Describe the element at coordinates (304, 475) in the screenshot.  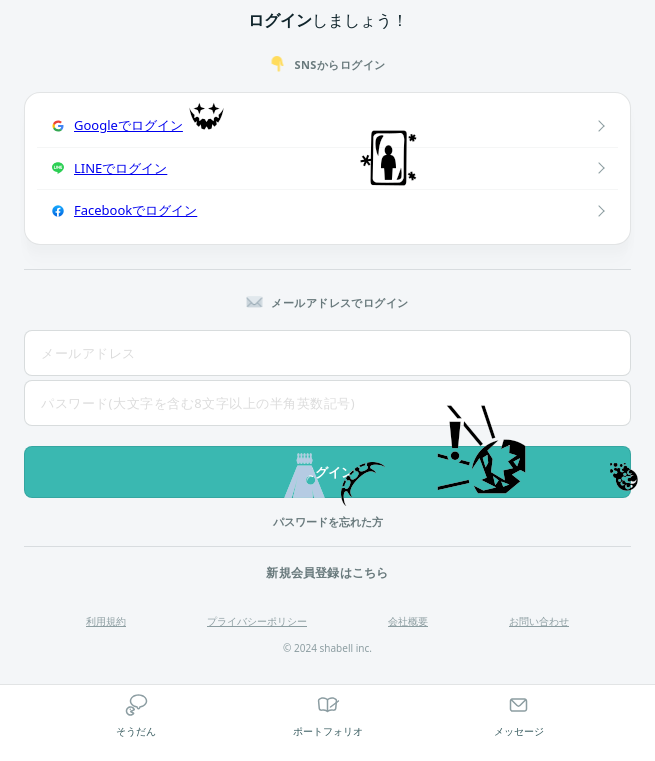
I see `access bowling alley locations or games` at that location.